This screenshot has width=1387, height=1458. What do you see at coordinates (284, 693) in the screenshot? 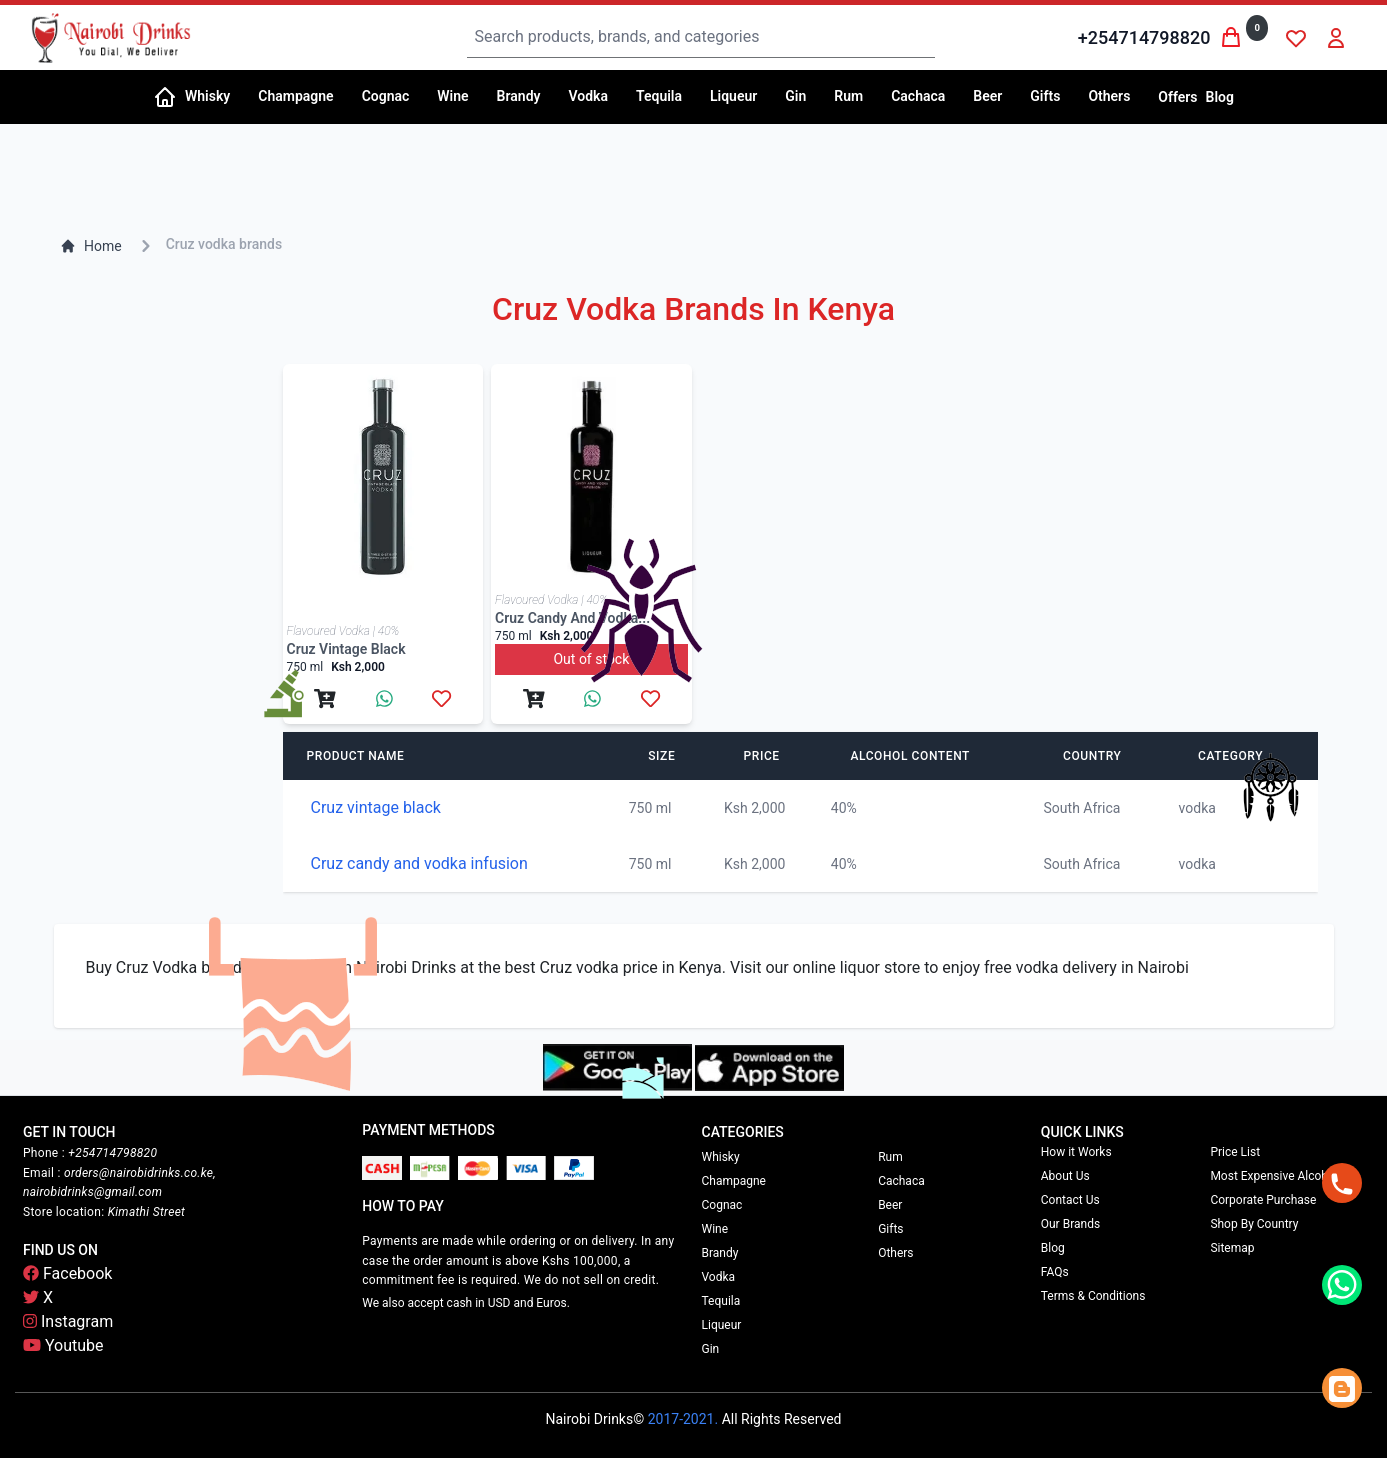
I see `access research or analysis tools` at bounding box center [284, 693].